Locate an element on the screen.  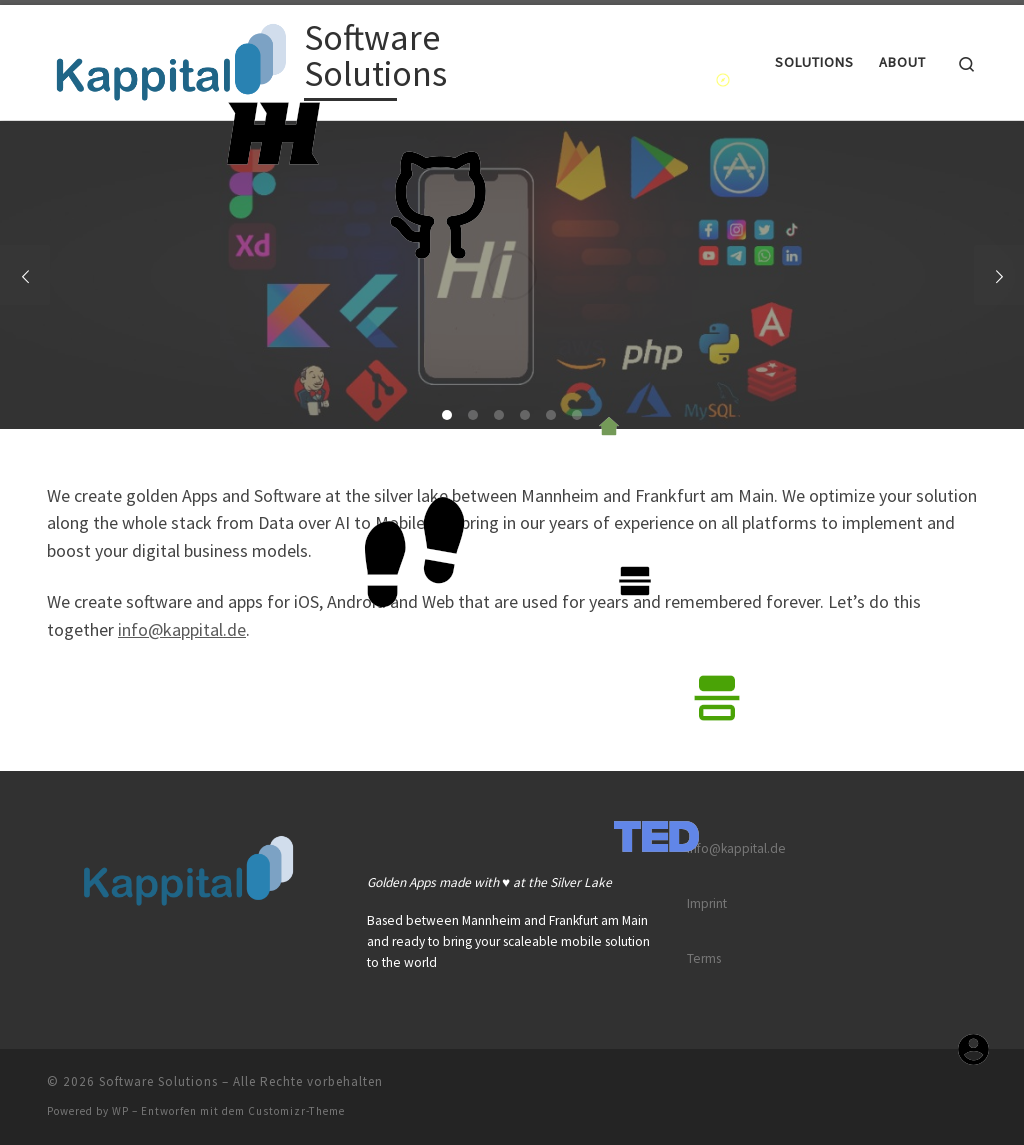
flip content vertically is located at coordinates (717, 698).